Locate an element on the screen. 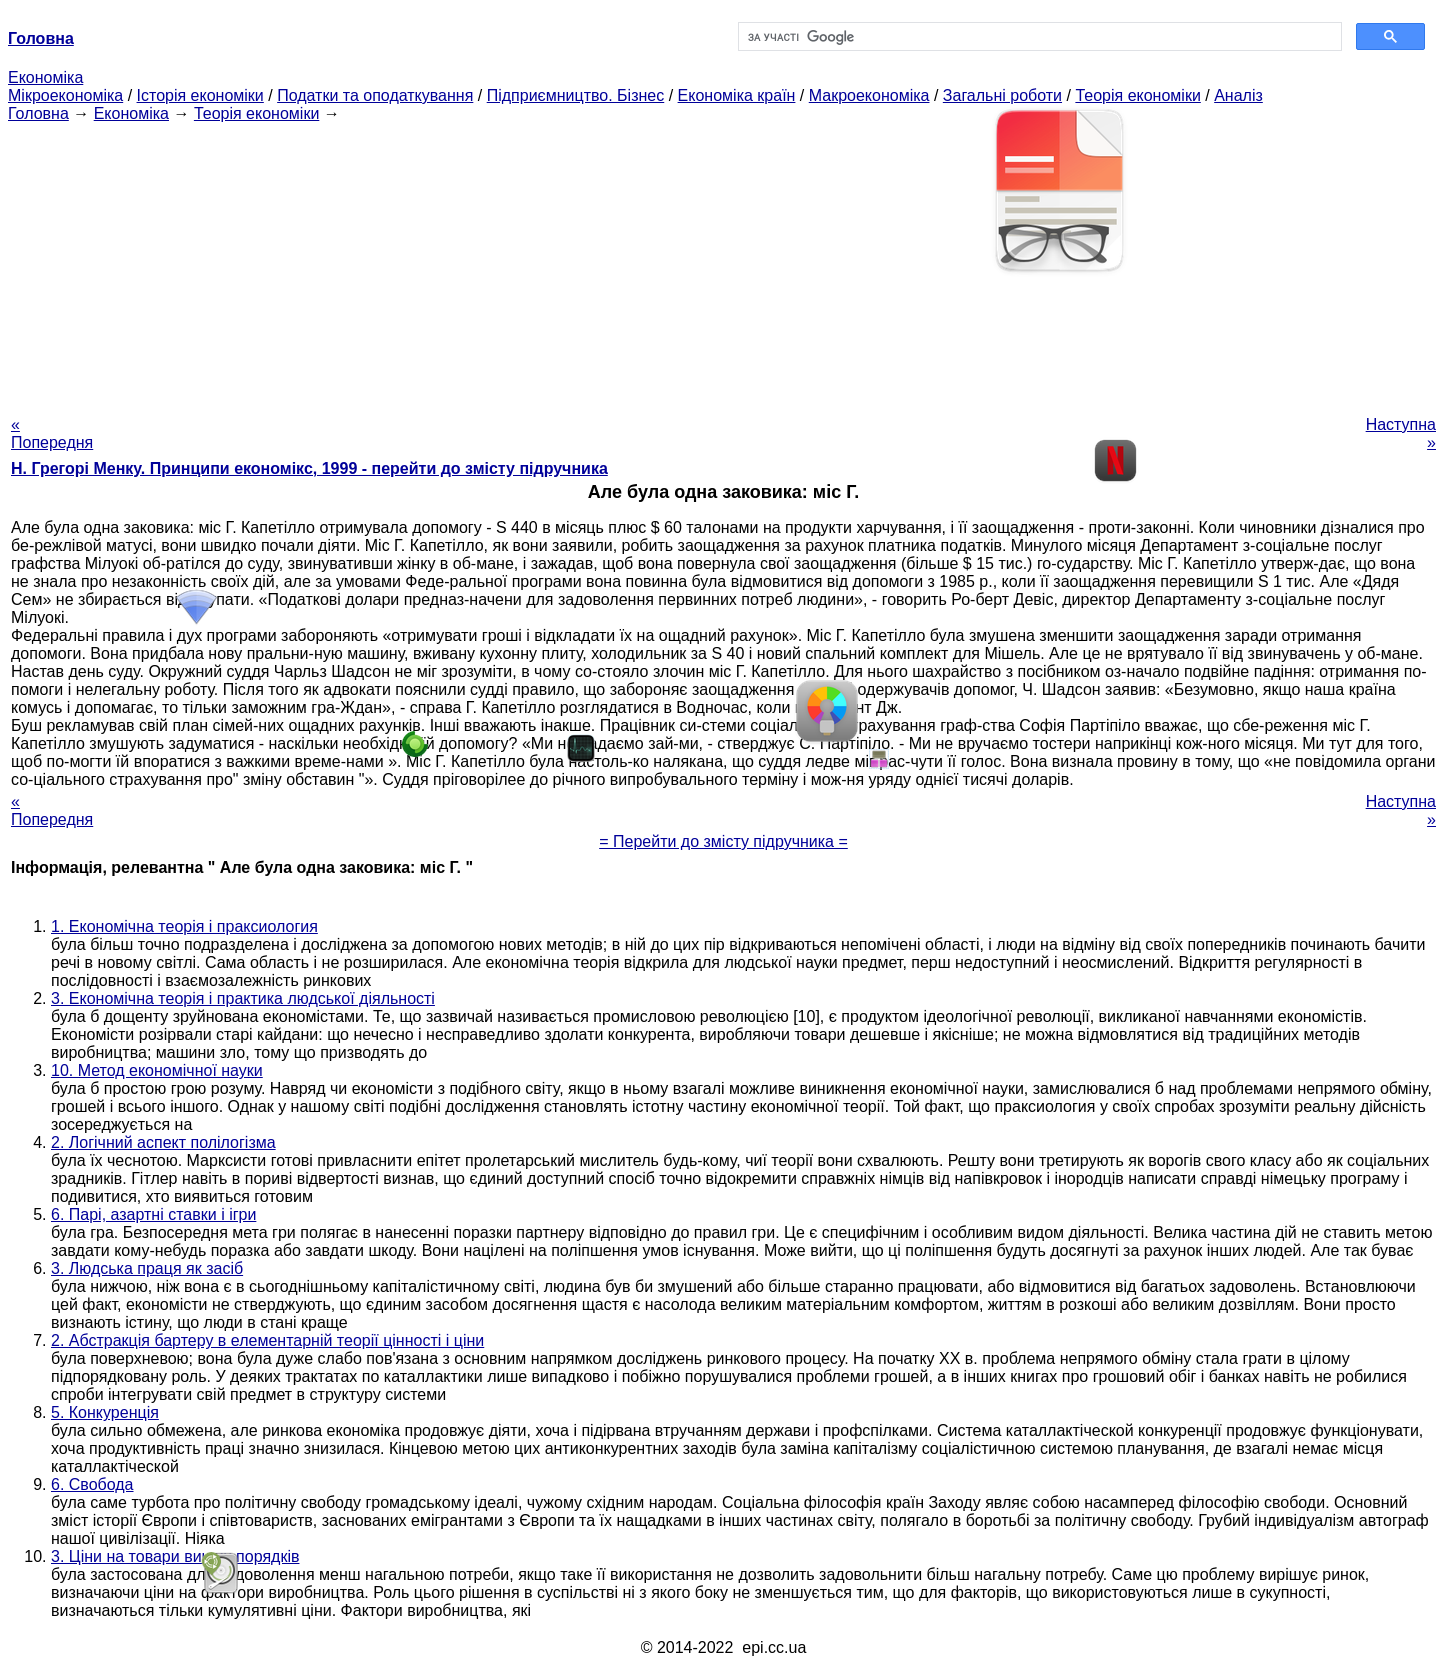 The height and width of the screenshot is (1665, 1447). open OpenRGB lighting control application is located at coordinates (827, 711).